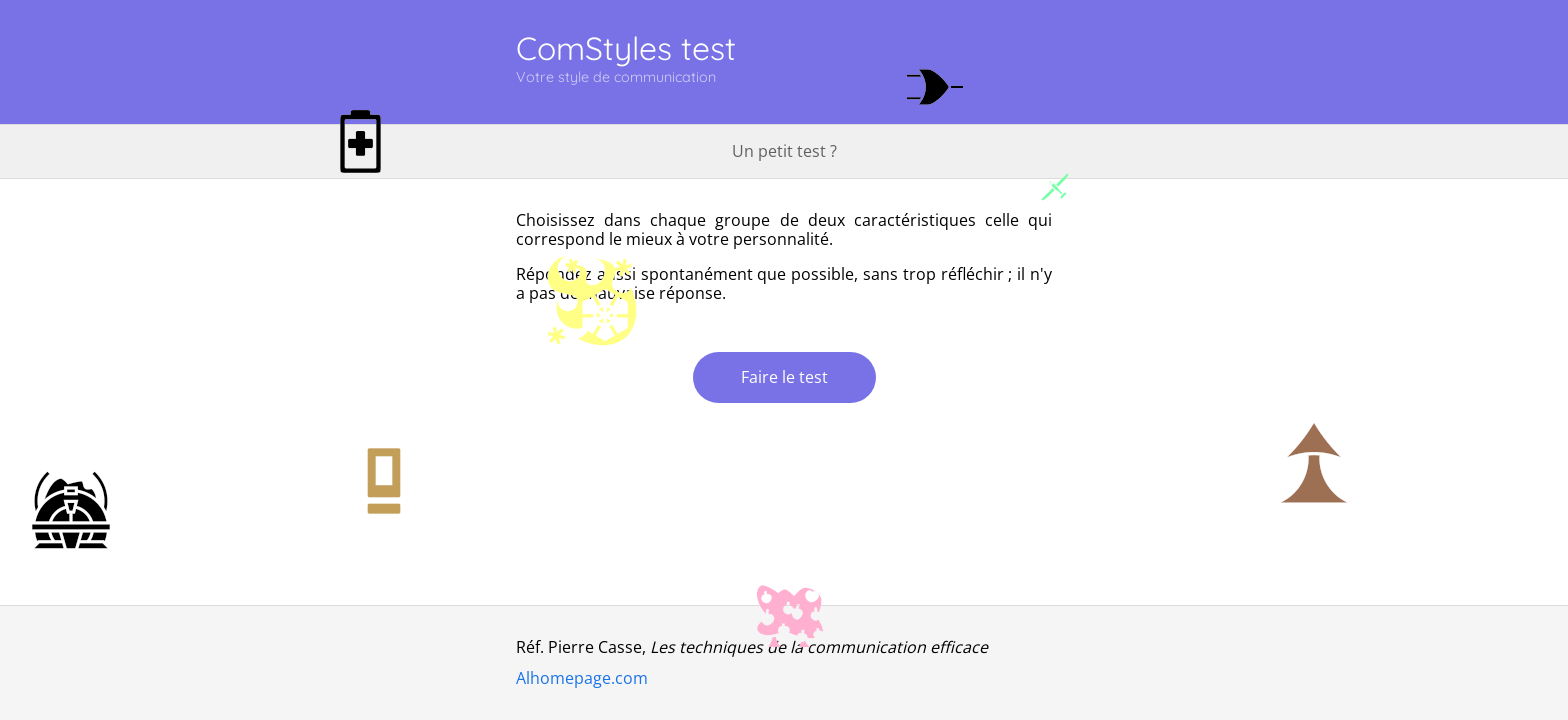 Image resolution: width=1568 pixels, height=720 pixels. I want to click on view growth metrics or progress, so click(1314, 462).